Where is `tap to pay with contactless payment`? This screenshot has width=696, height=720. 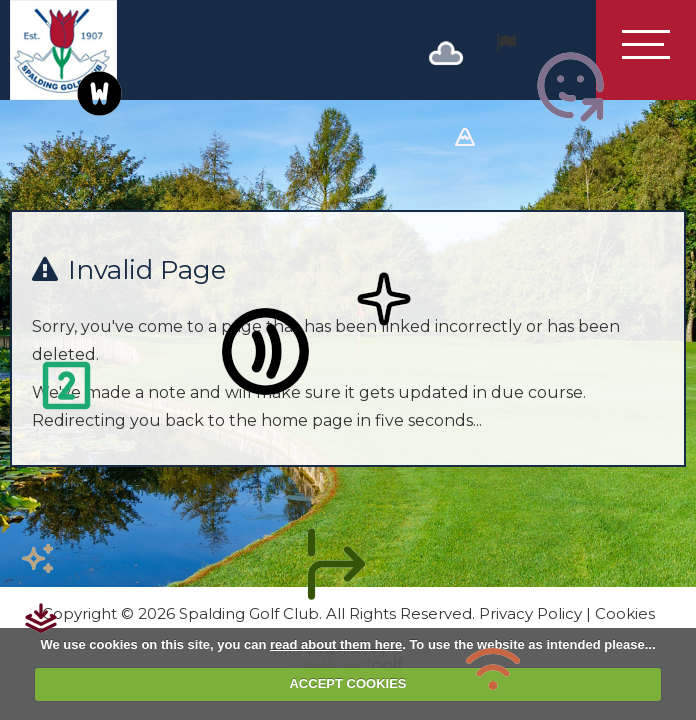 tap to pay with contactless payment is located at coordinates (265, 351).